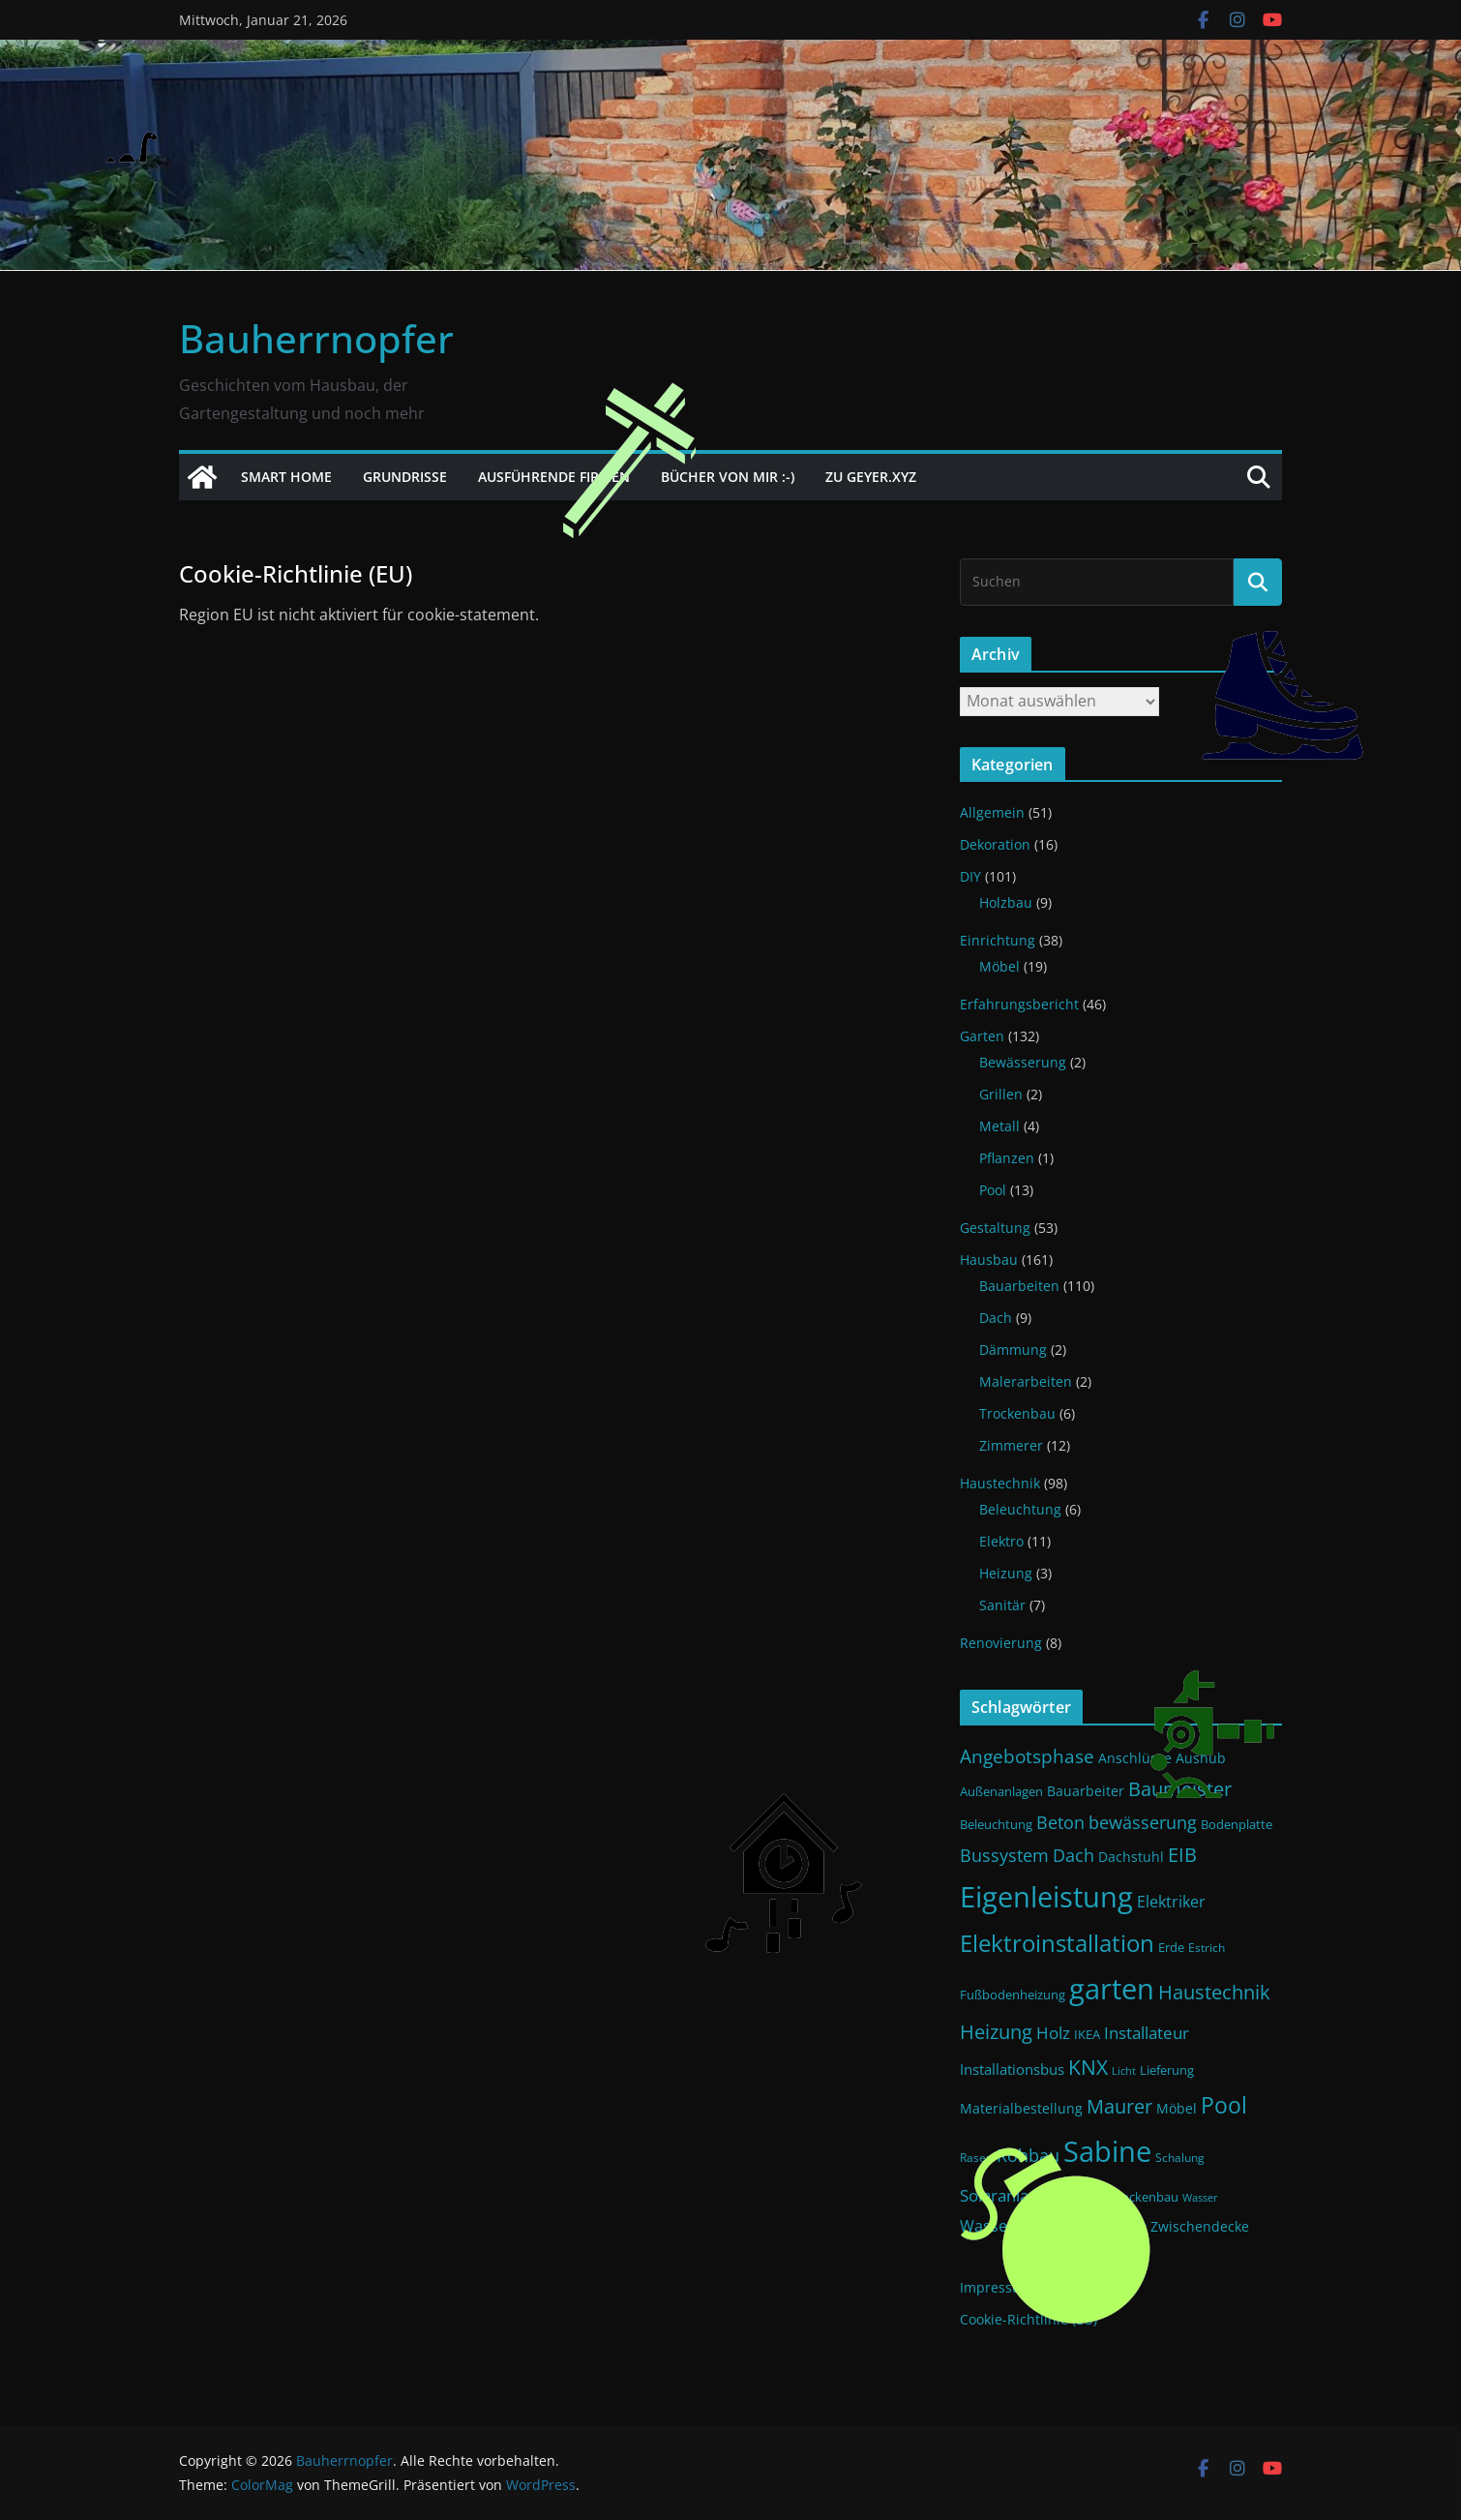 This screenshot has width=1461, height=2520. Describe the element at coordinates (1282, 695) in the screenshot. I see `access ice skating activities or sports` at that location.